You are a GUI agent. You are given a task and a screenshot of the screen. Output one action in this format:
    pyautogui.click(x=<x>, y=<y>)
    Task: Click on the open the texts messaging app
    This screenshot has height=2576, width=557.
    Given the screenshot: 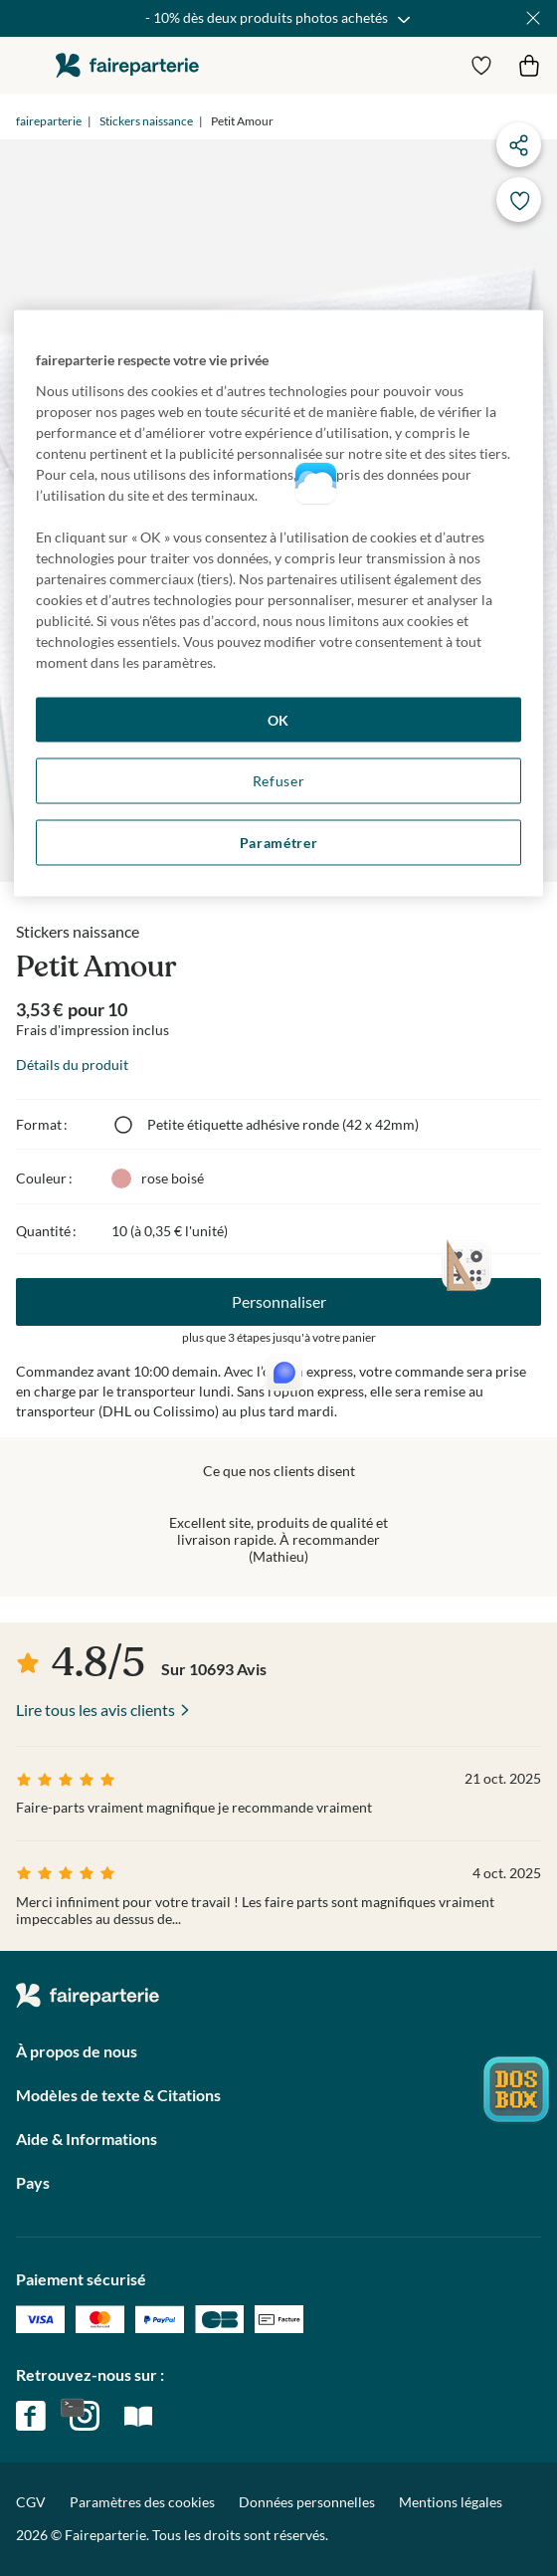 What is the action you would take?
    pyautogui.click(x=283, y=1373)
    